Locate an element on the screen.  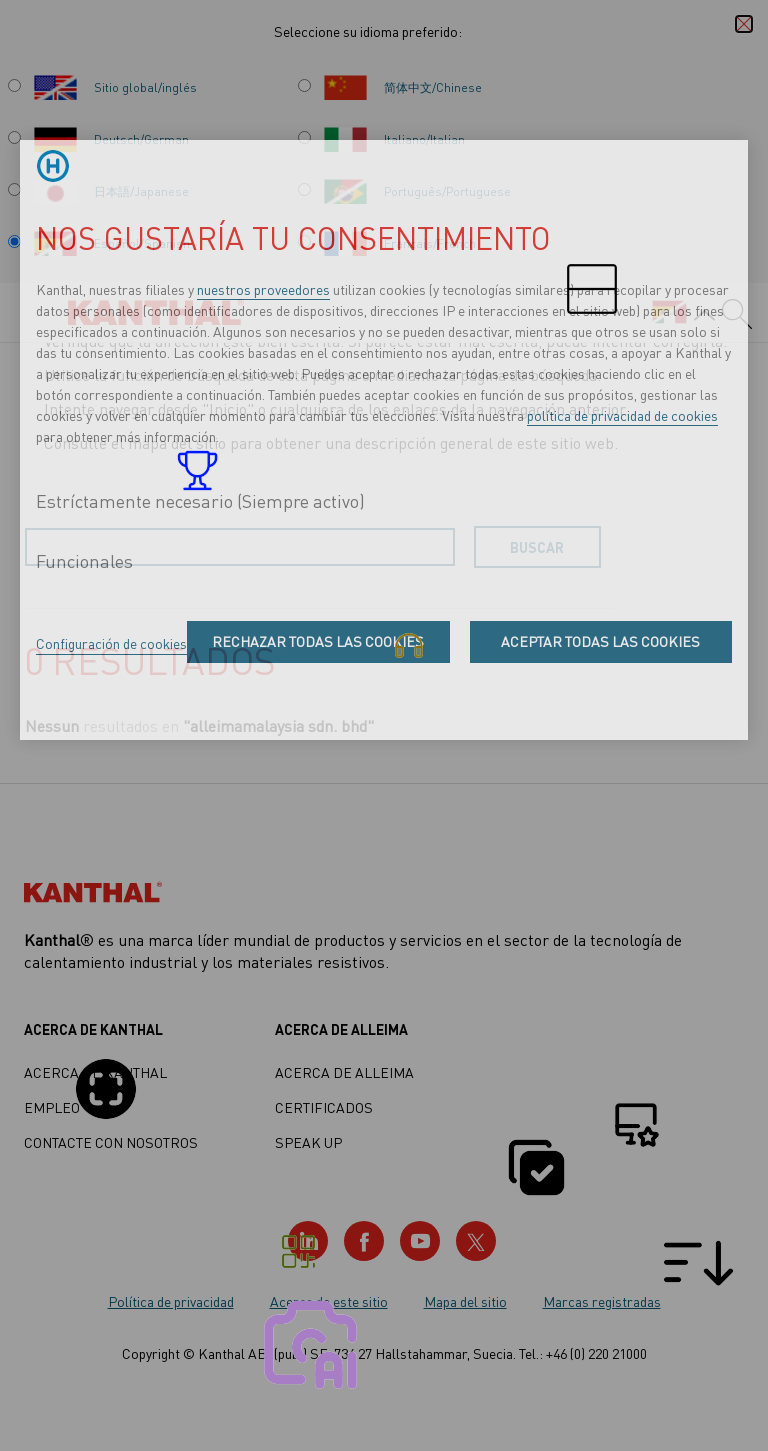
scan a qr code is located at coordinates (298, 1251).